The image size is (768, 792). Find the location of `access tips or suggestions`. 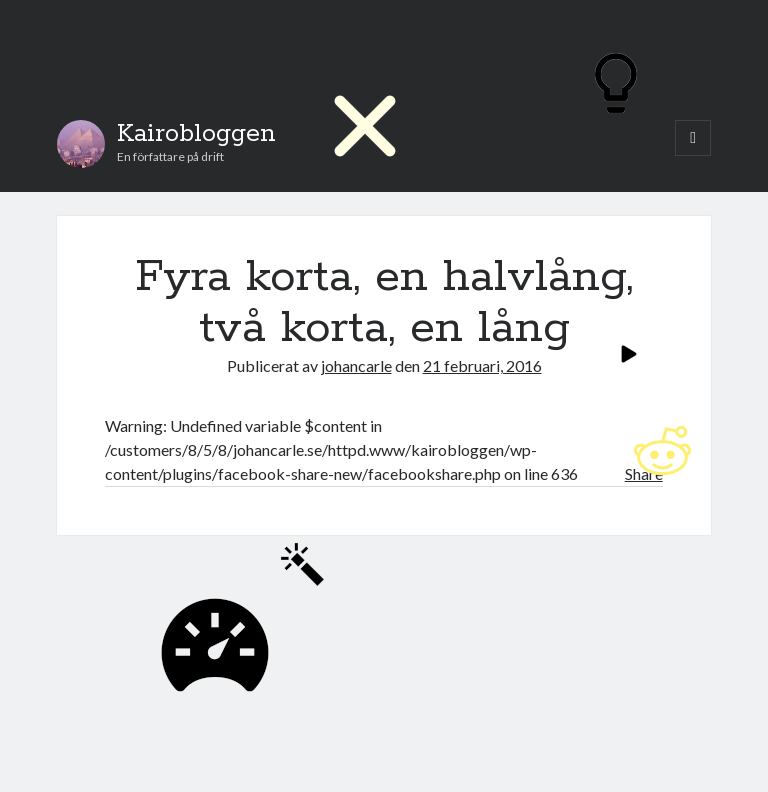

access tips or suggestions is located at coordinates (616, 83).